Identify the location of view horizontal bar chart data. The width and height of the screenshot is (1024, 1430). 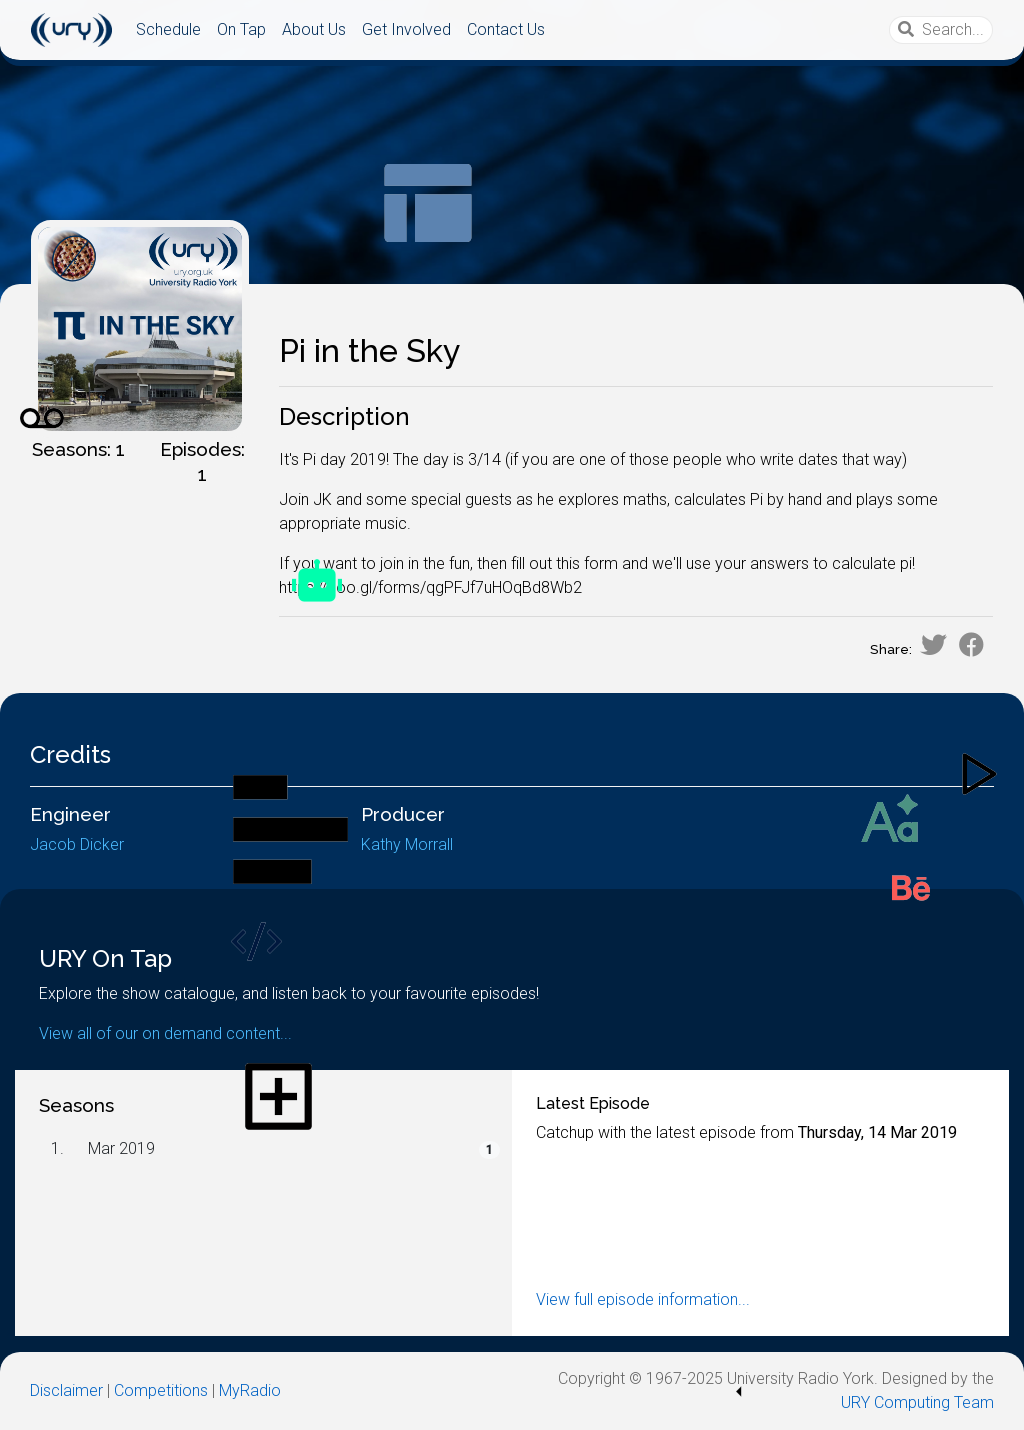
(287, 829).